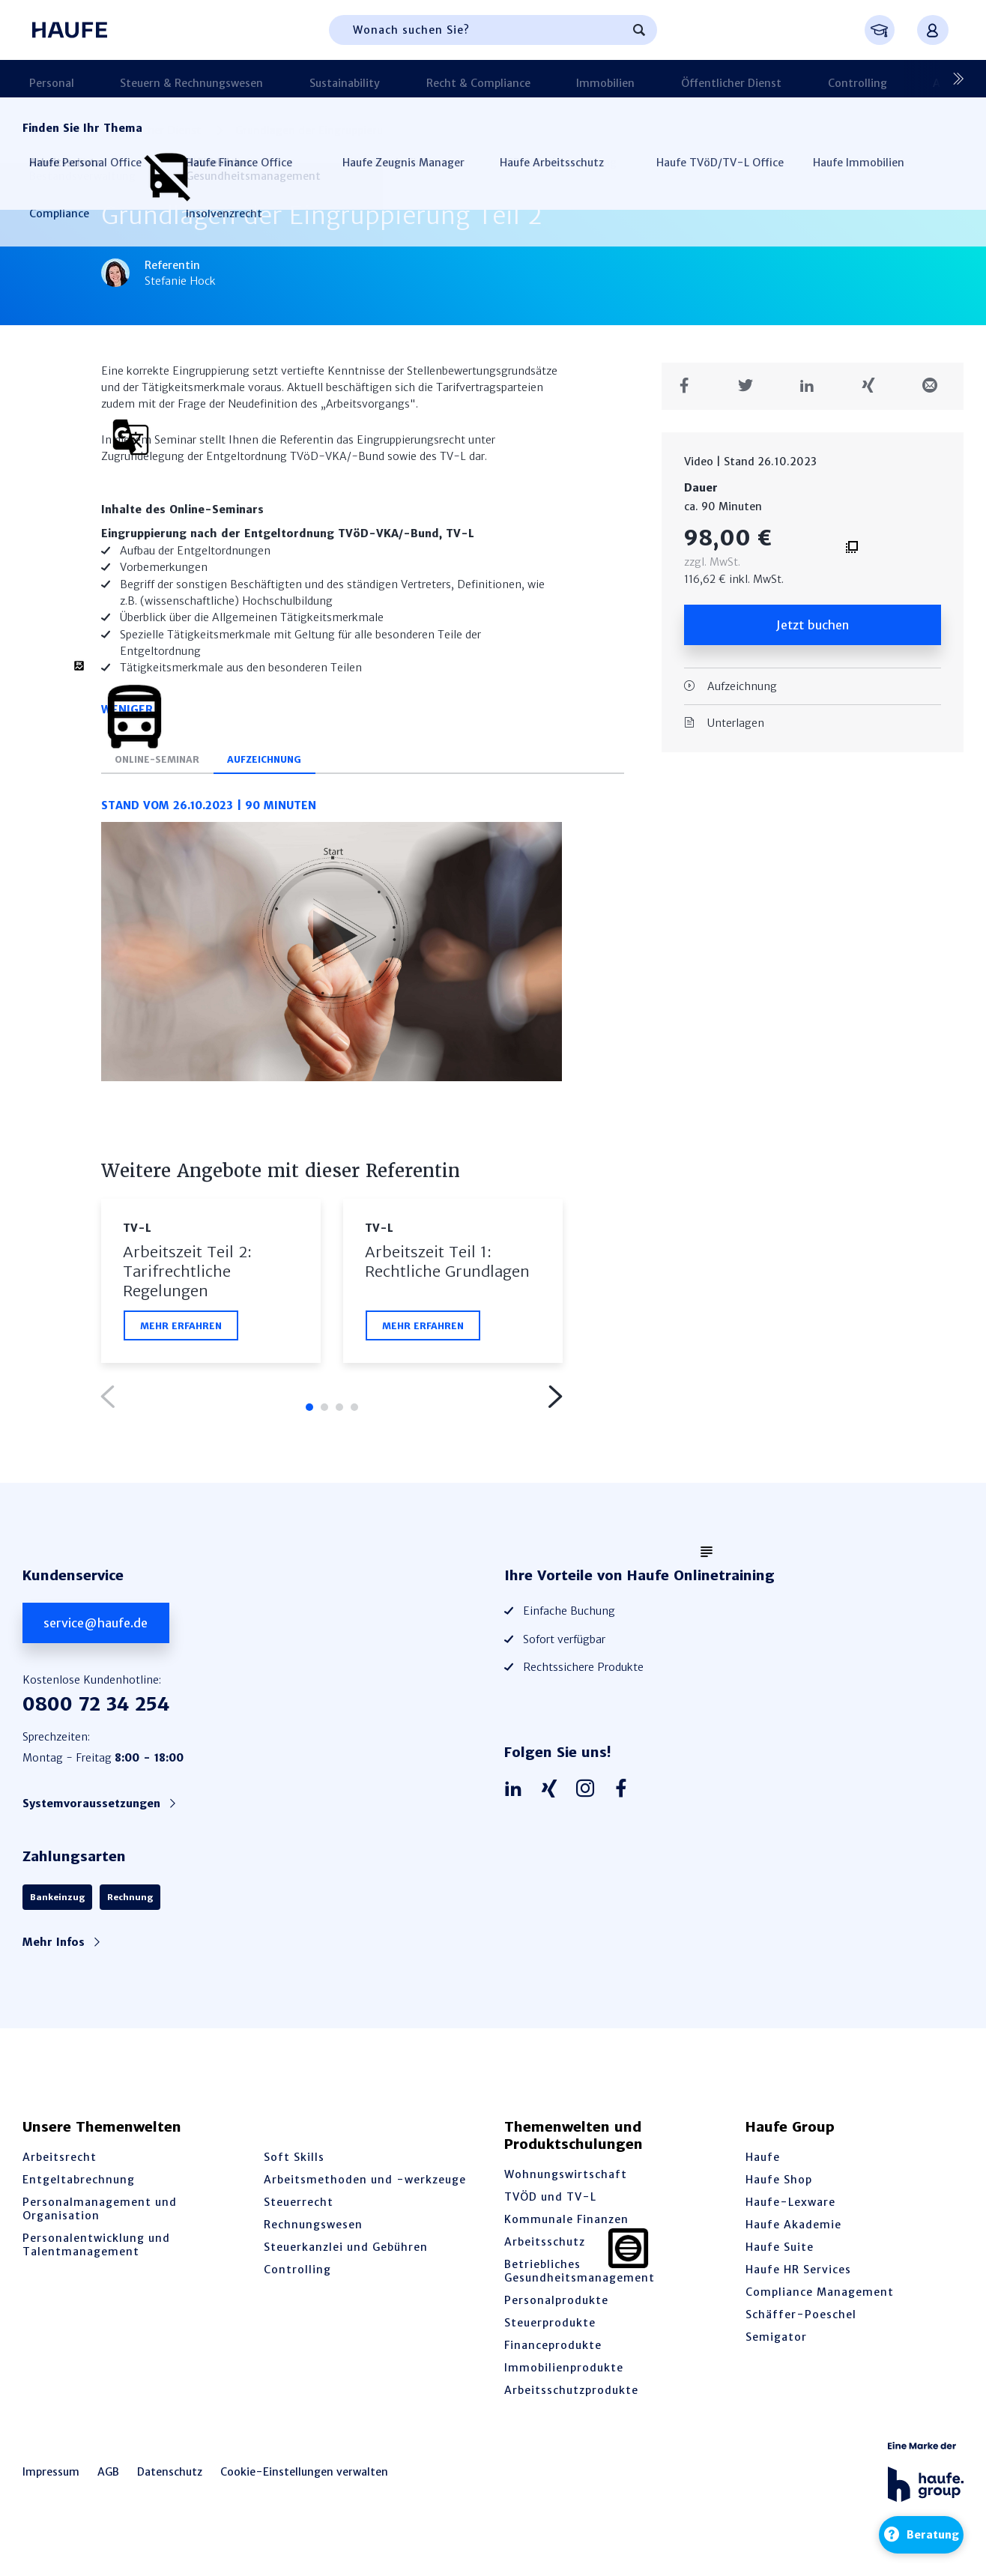 Image resolution: width=986 pixels, height=2576 pixels. I want to click on access heating and cooling controls, so click(628, 2248).